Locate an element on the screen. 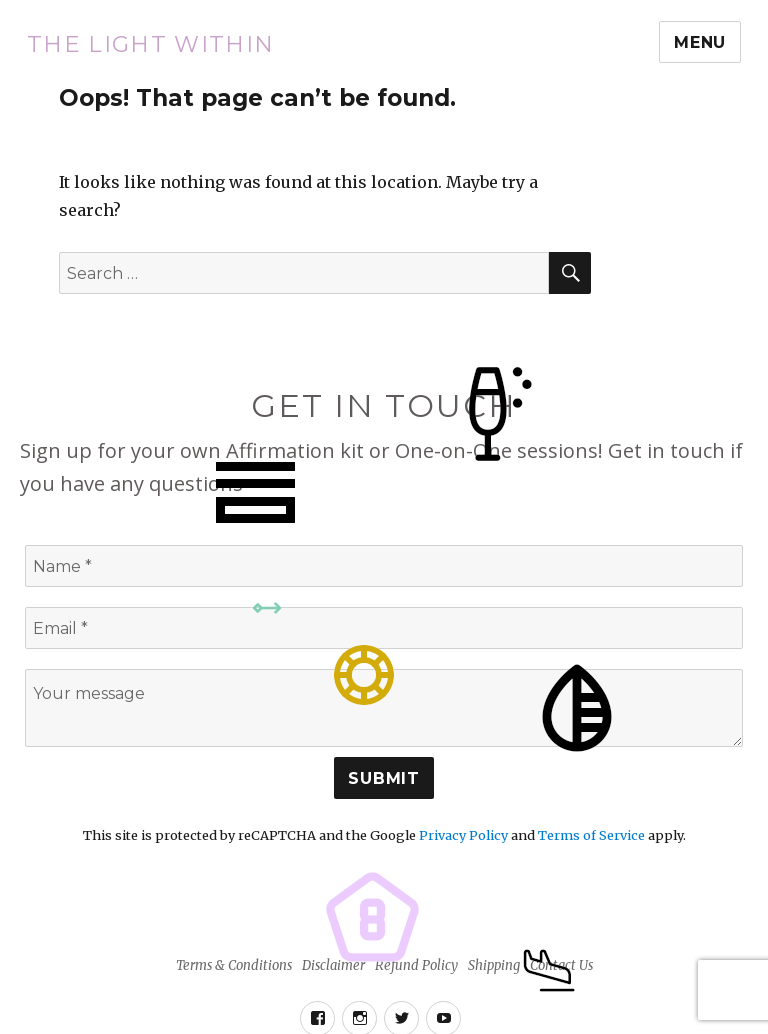  indicates step 8 in a multi-step process is located at coordinates (372, 919).